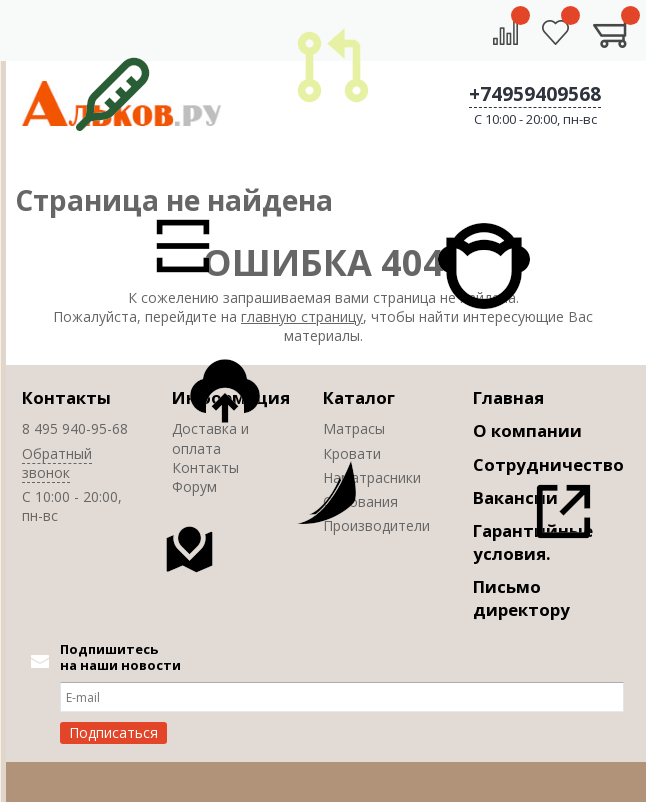 This screenshot has width=646, height=802. Describe the element at coordinates (183, 246) in the screenshot. I see `scan a QR code` at that location.